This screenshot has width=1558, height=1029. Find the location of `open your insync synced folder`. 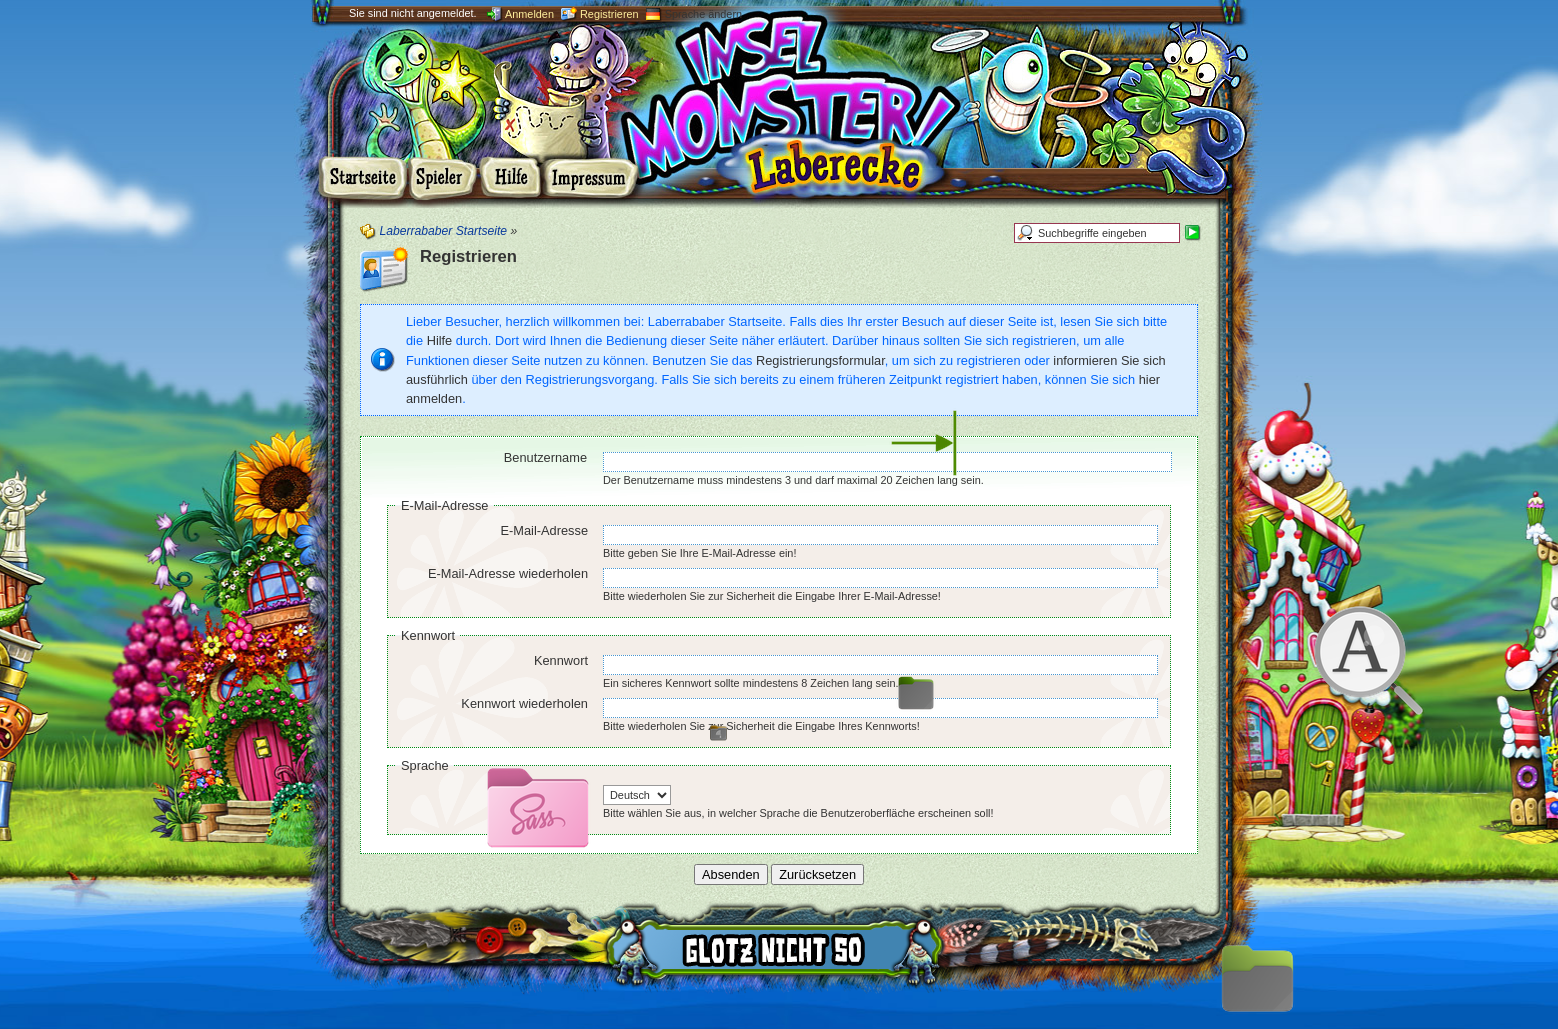

open your insync synced folder is located at coordinates (718, 732).